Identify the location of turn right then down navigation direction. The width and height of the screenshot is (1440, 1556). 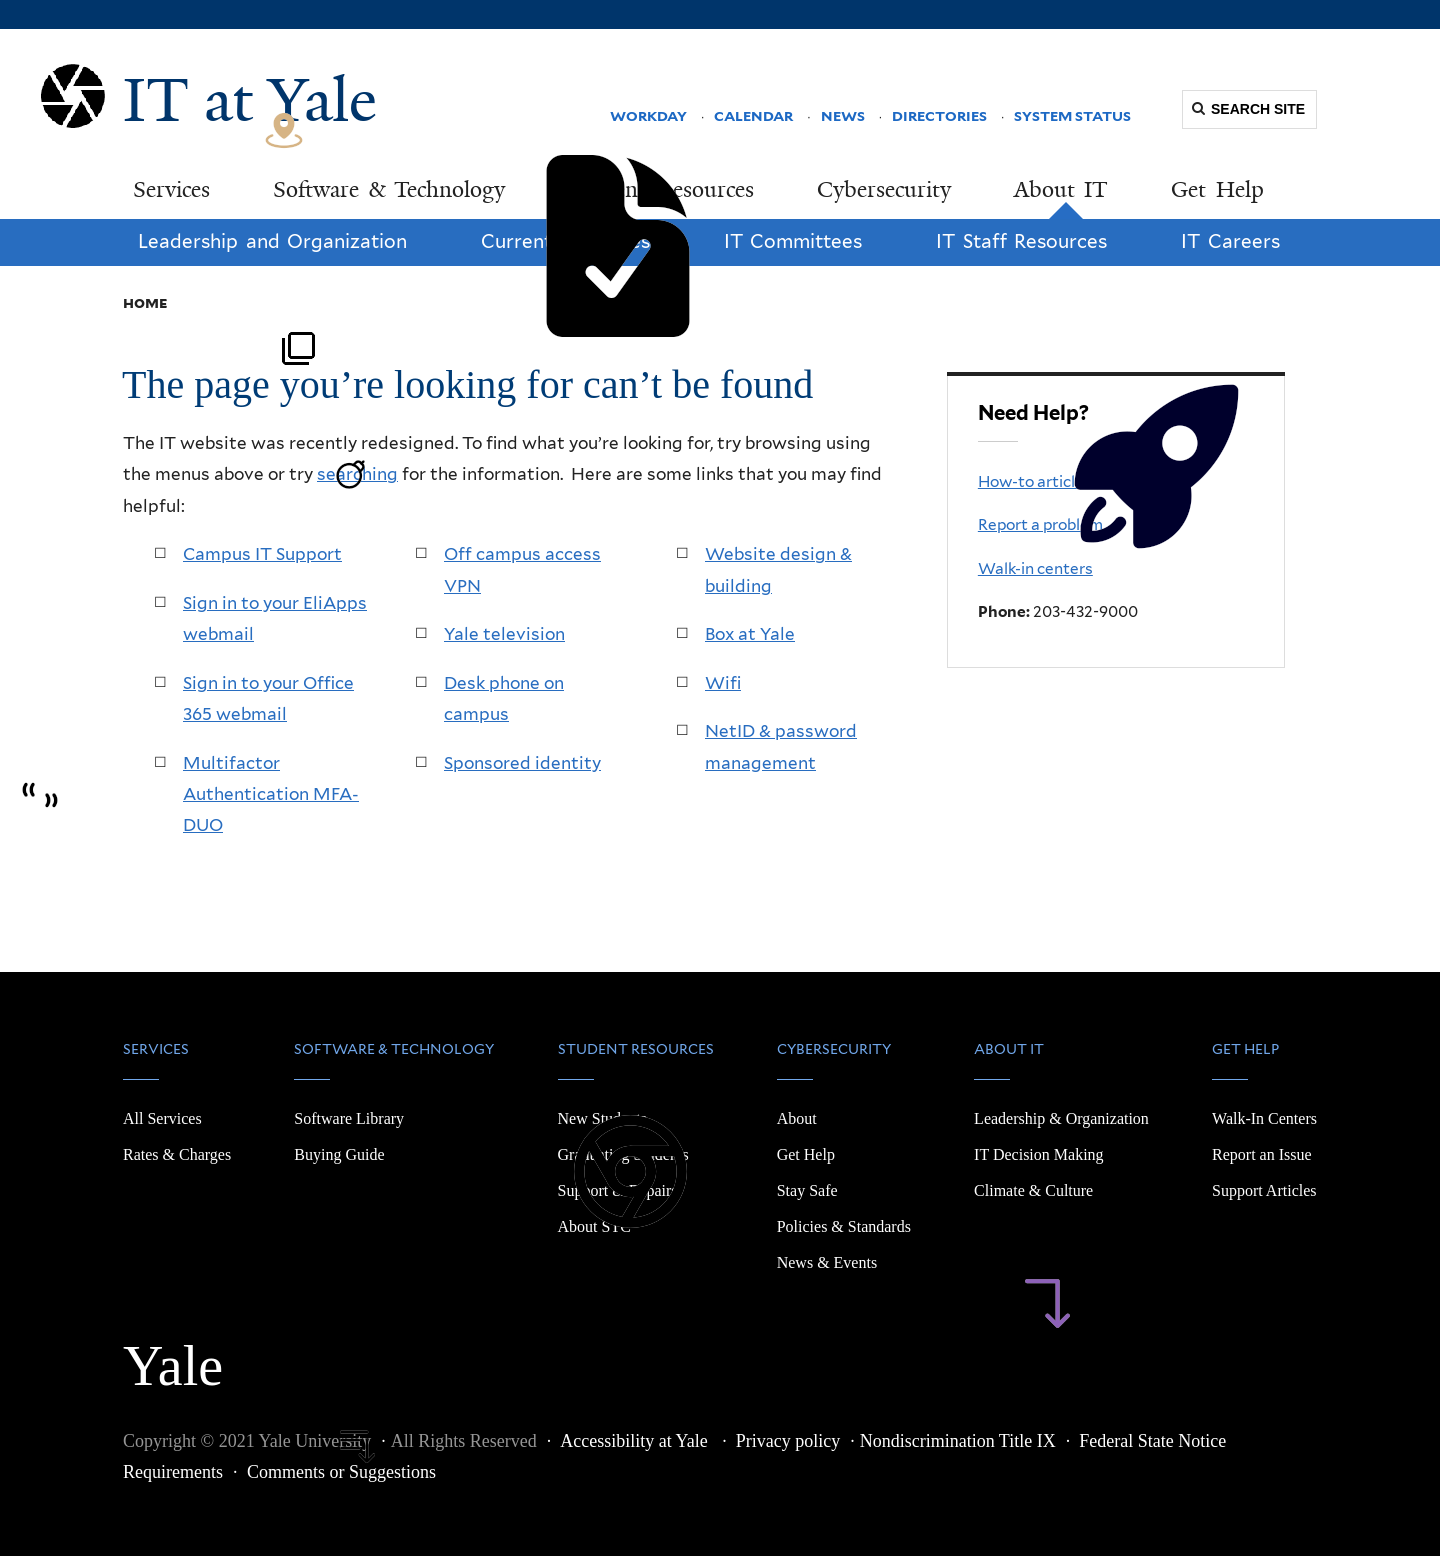
(1047, 1303).